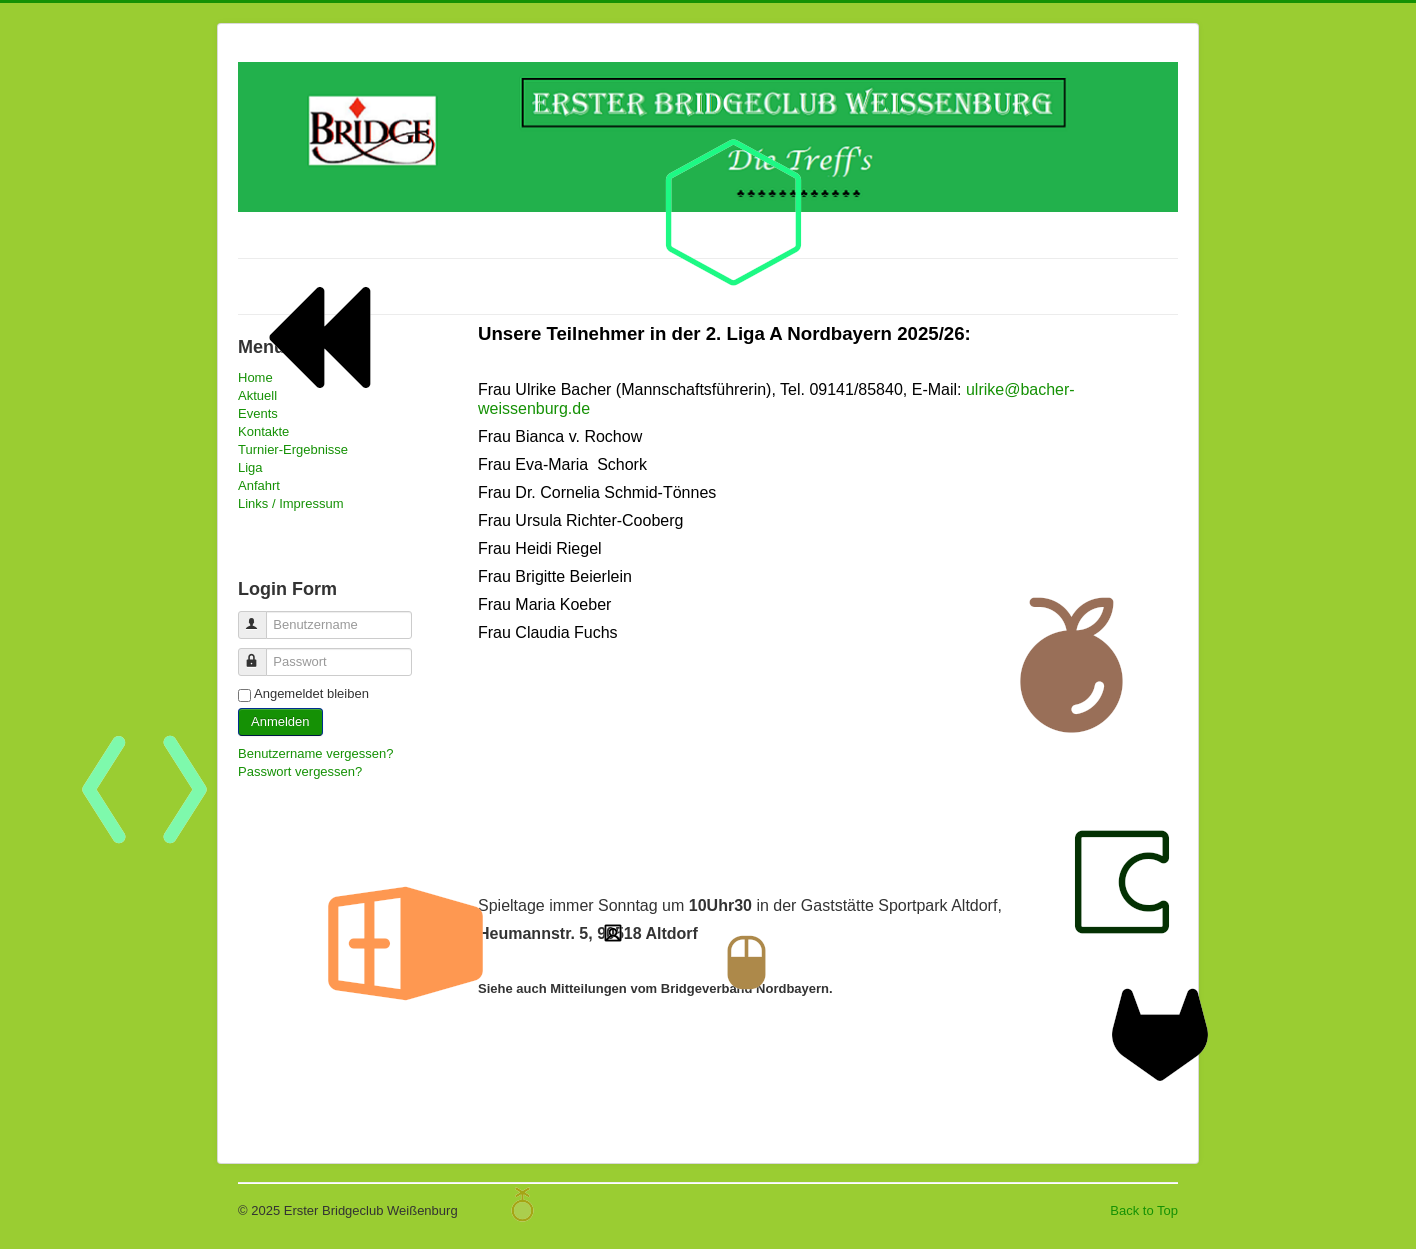 The height and width of the screenshot is (1249, 1416). I want to click on indicates fruit or produce category, so click(1071, 667).